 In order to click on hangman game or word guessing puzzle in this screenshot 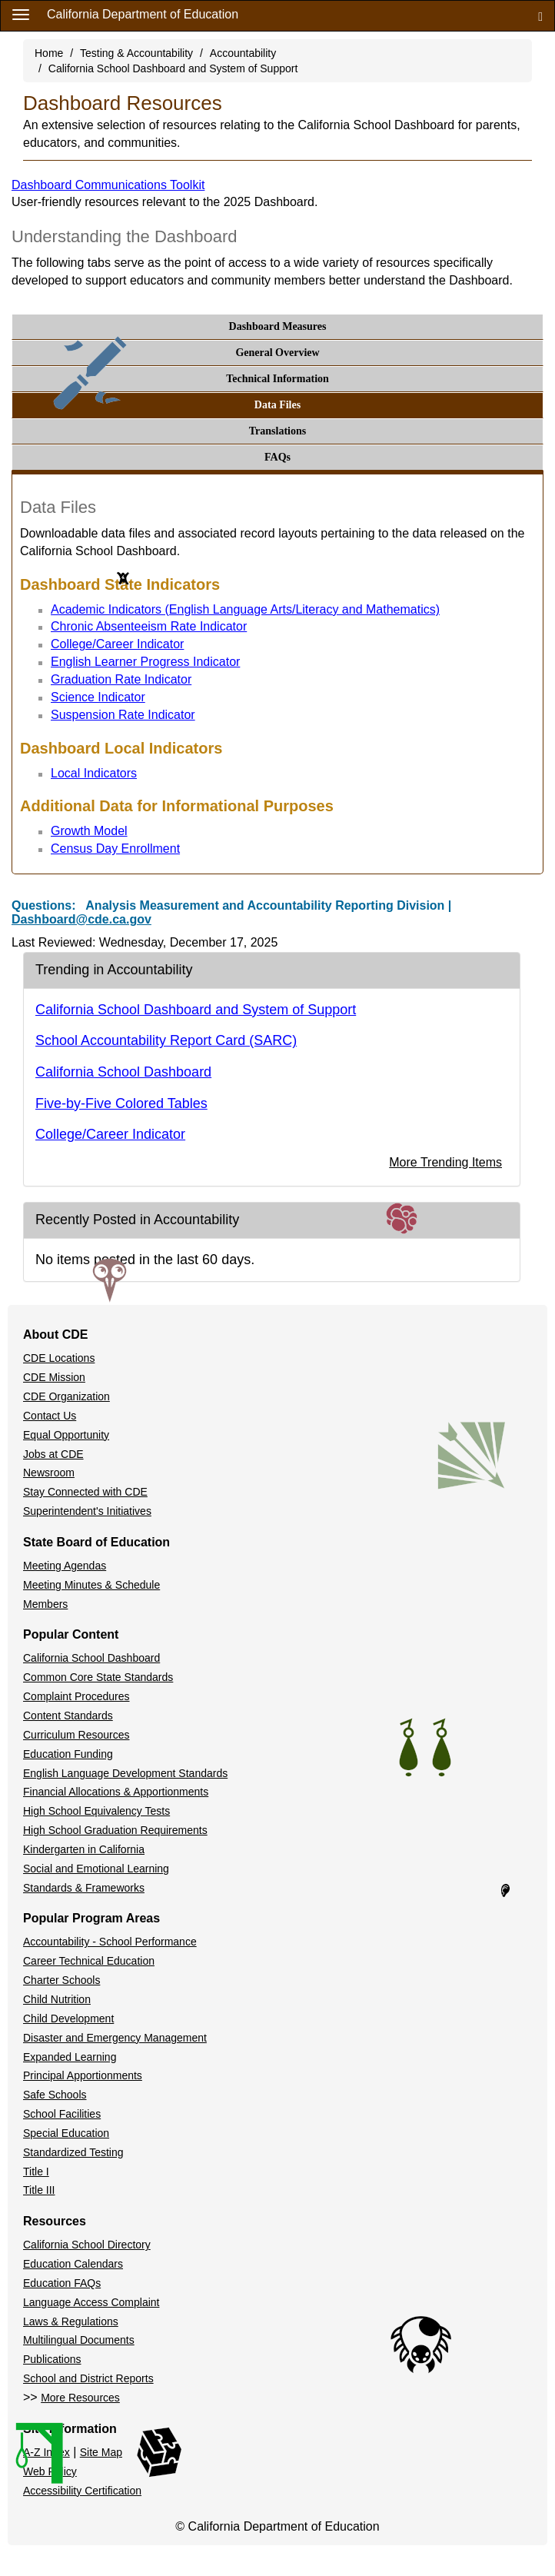, I will do `click(38, 2453)`.